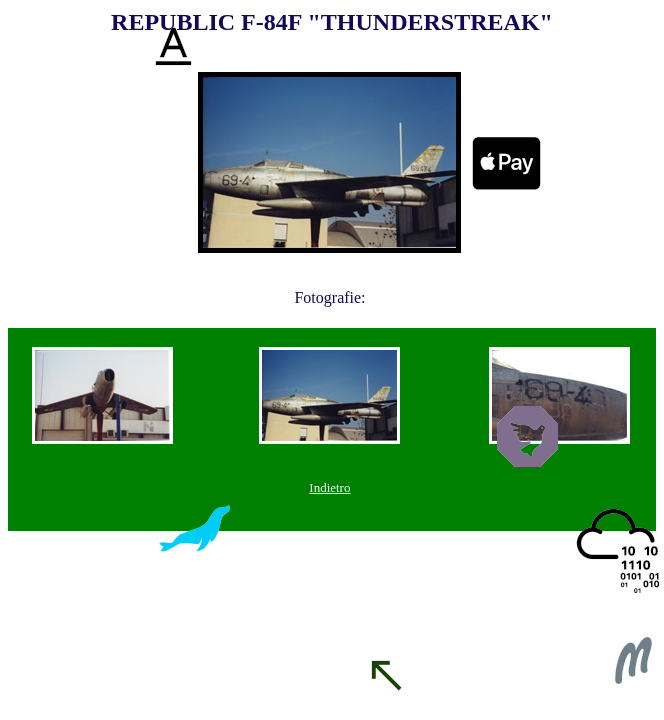  I want to click on mariadb database service, so click(194, 528).